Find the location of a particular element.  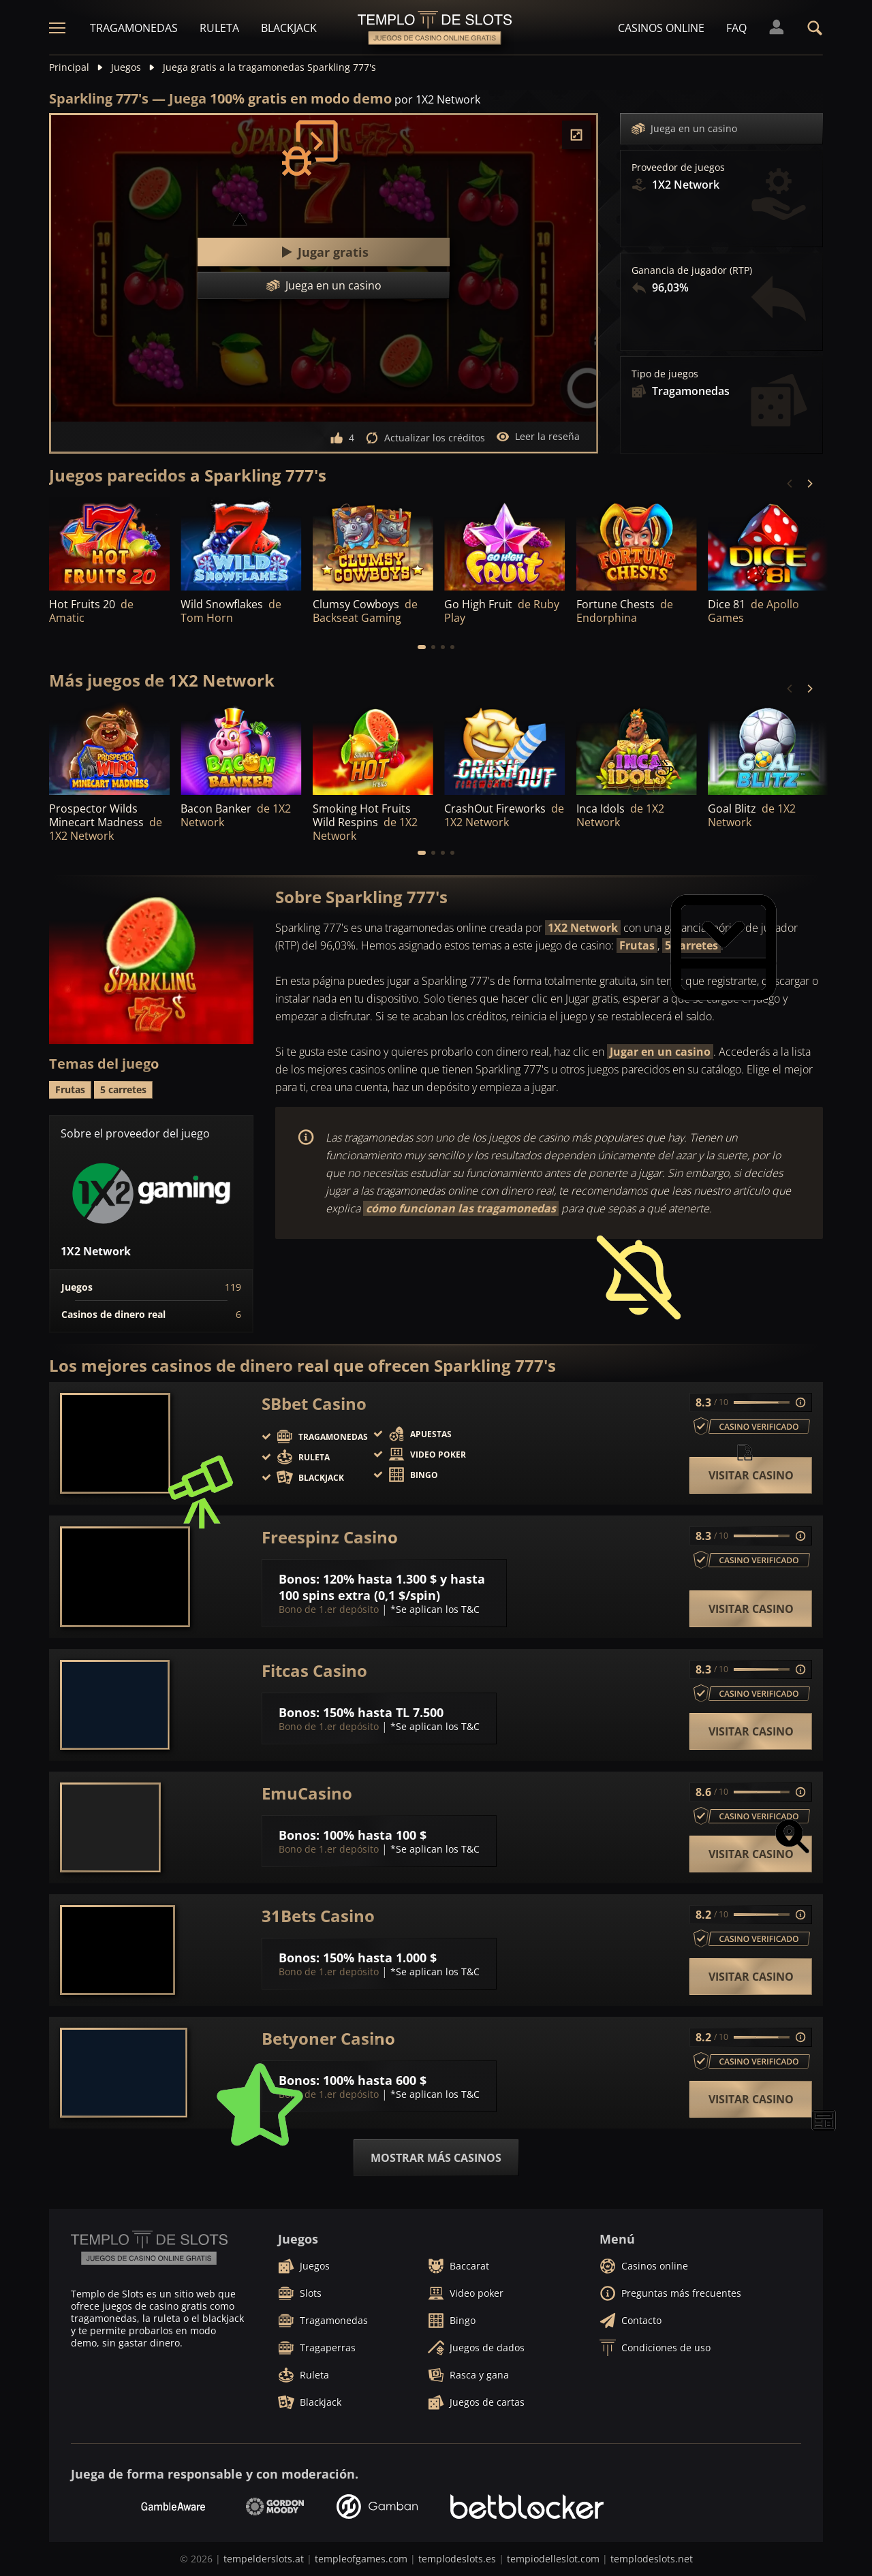

search for a location is located at coordinates (792, 1836).